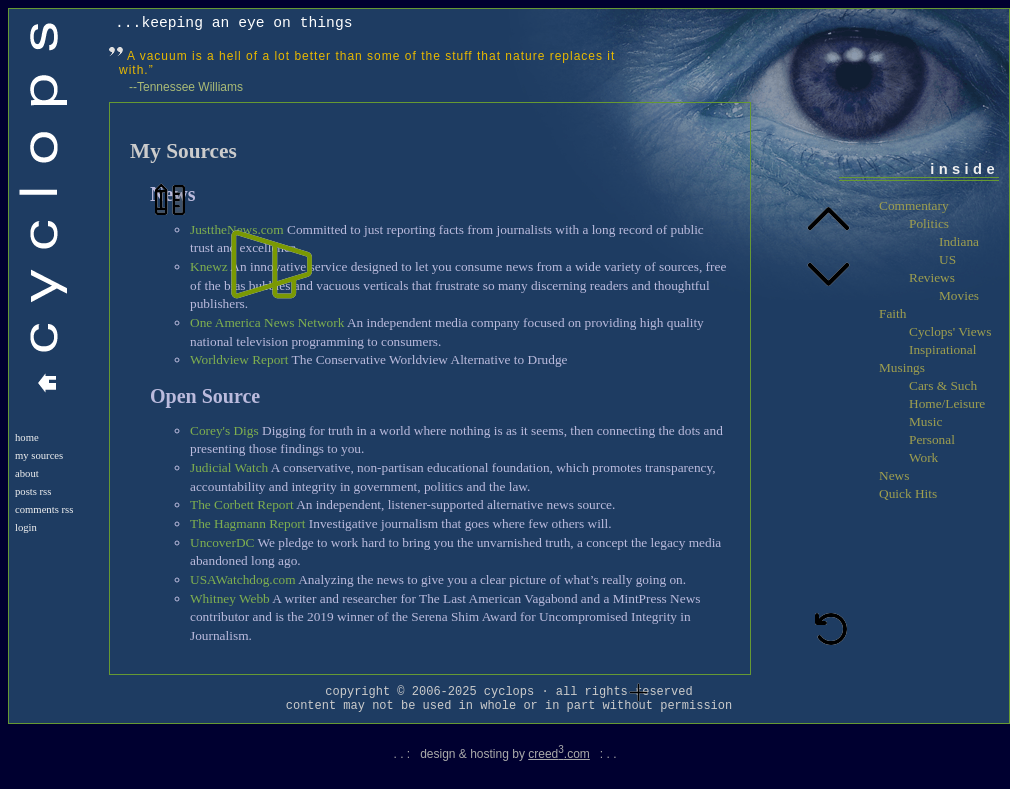 This screenshot has height=789, width=1010. I want to click on make an announcement, so click(268, 267).